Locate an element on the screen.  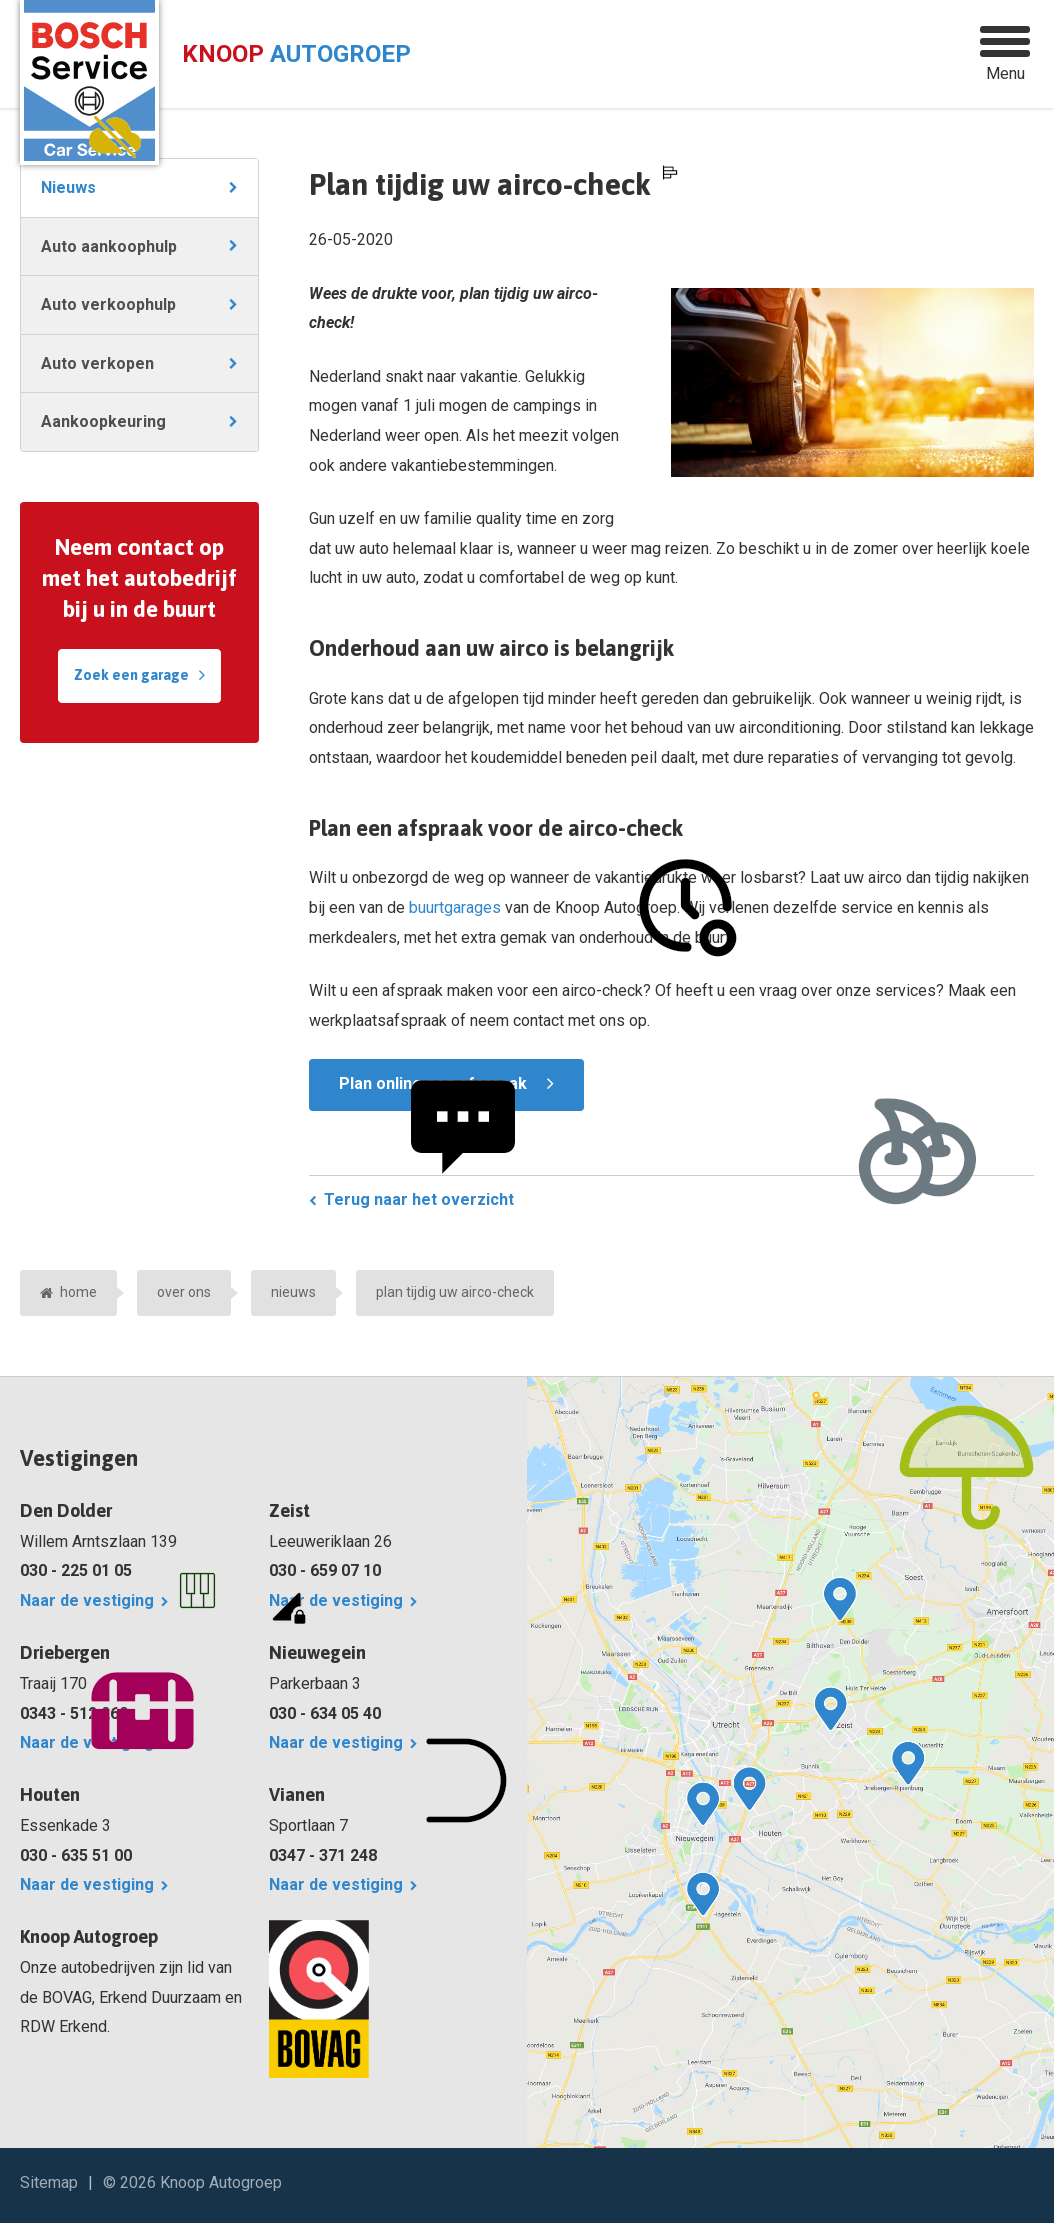
indicates a proper superset relationship in mathematical notation is located at coordinates (460, 1780).